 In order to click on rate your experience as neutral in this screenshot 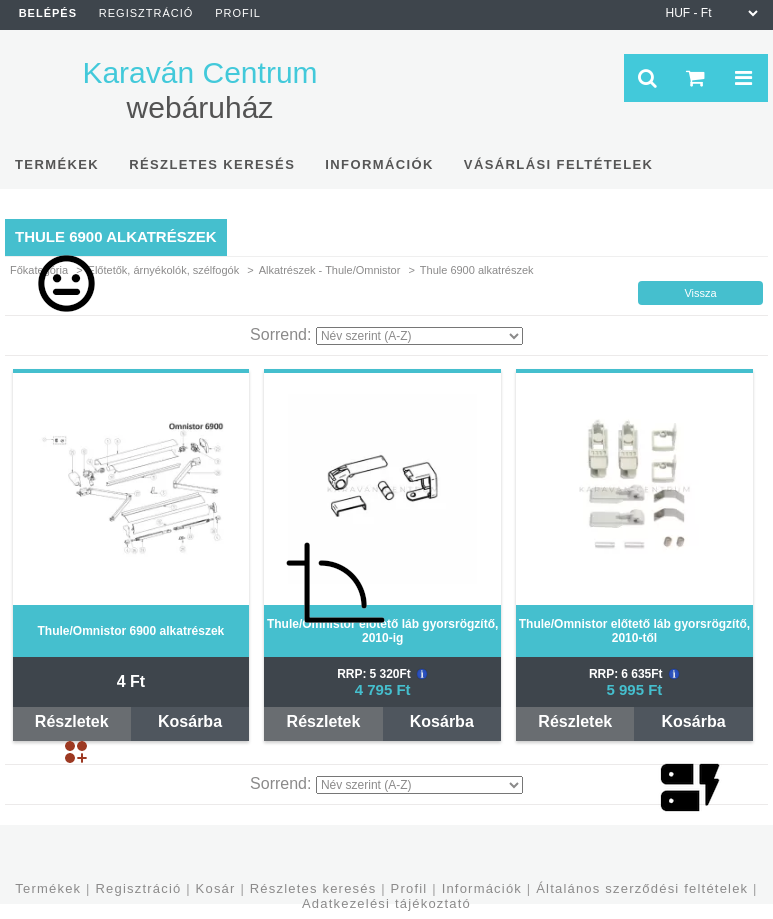, I will do `click(66, 283)`.